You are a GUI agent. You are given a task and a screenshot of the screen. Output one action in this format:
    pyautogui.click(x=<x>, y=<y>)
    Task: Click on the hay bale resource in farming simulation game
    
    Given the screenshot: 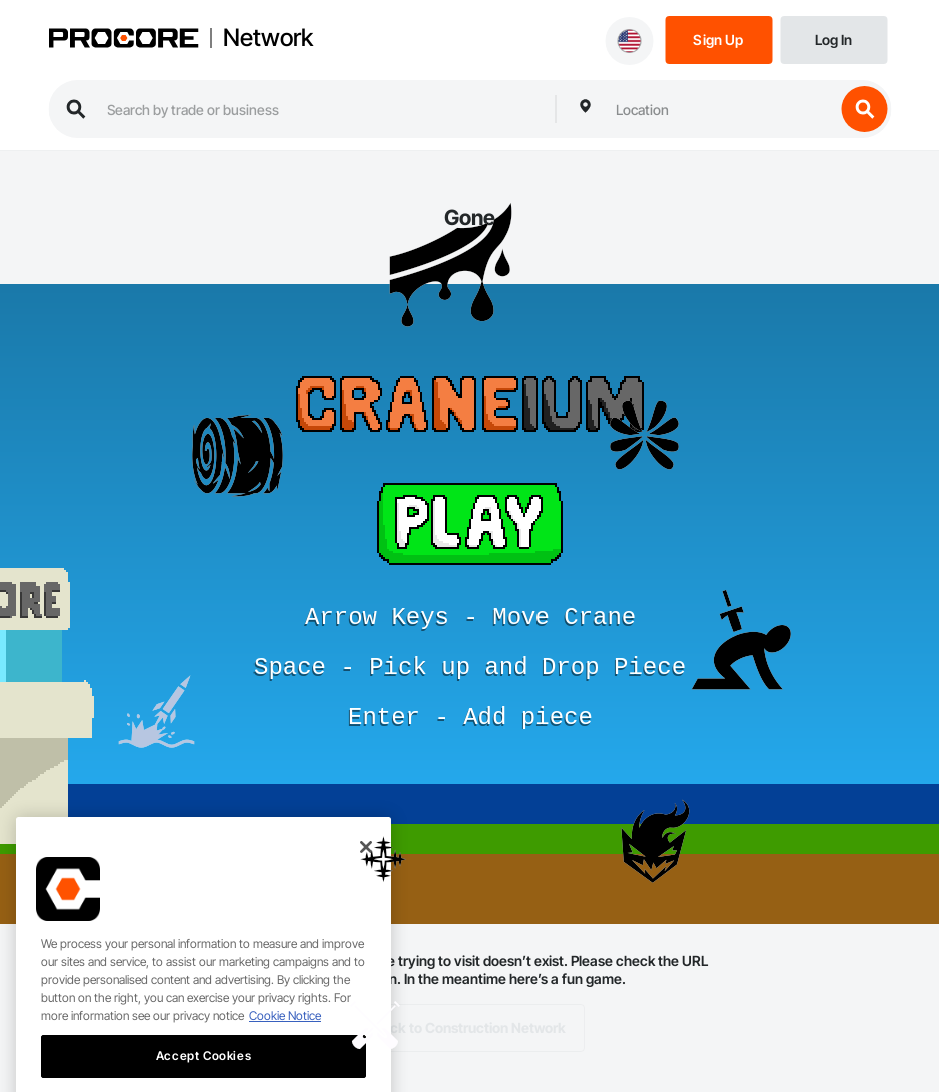 What is the action you would take?
    pyautogui.click(x=237, y=455)
    